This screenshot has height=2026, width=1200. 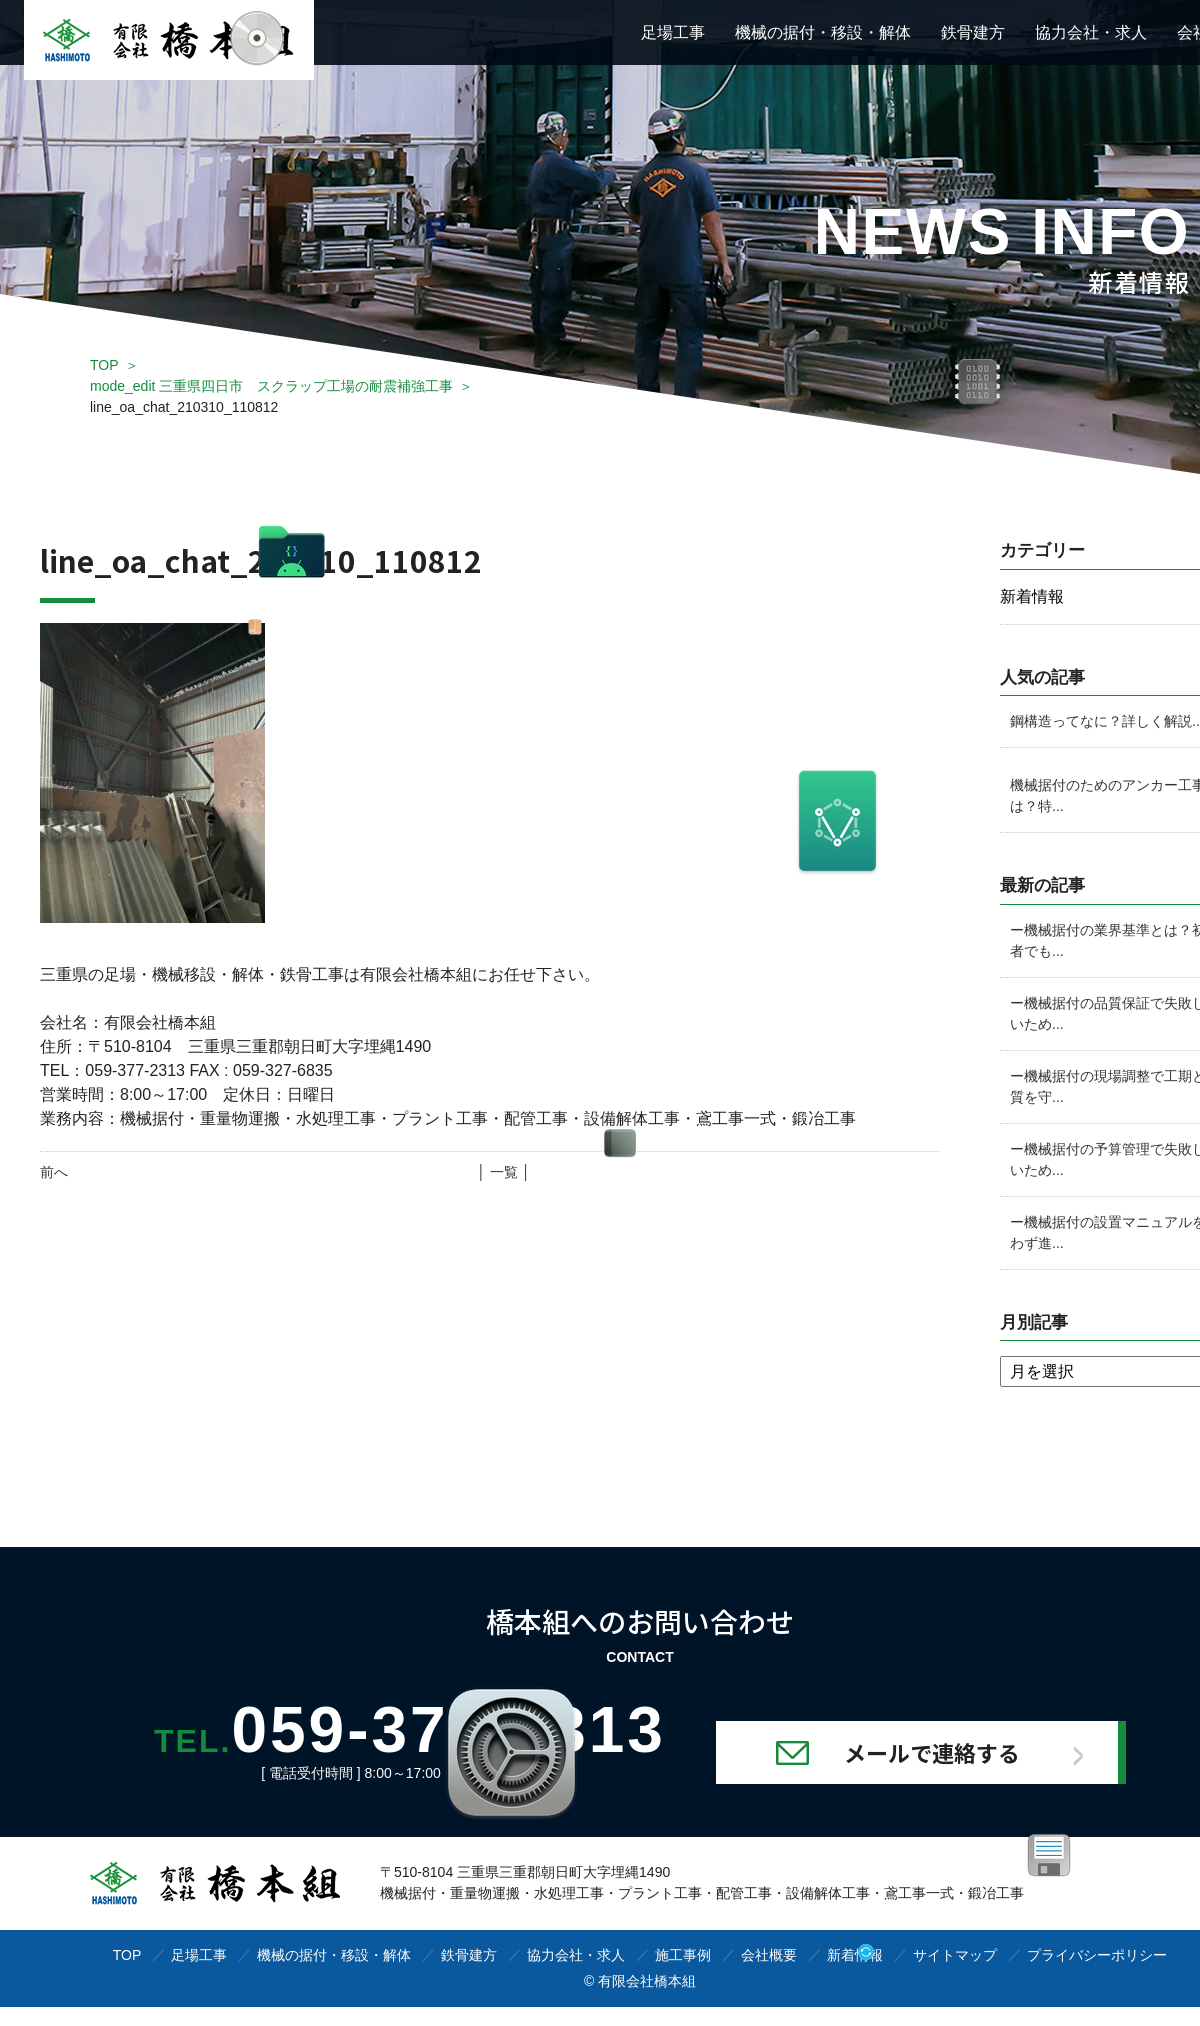 I want to click on open system settings or preferences, so click(x=511, y=1752).